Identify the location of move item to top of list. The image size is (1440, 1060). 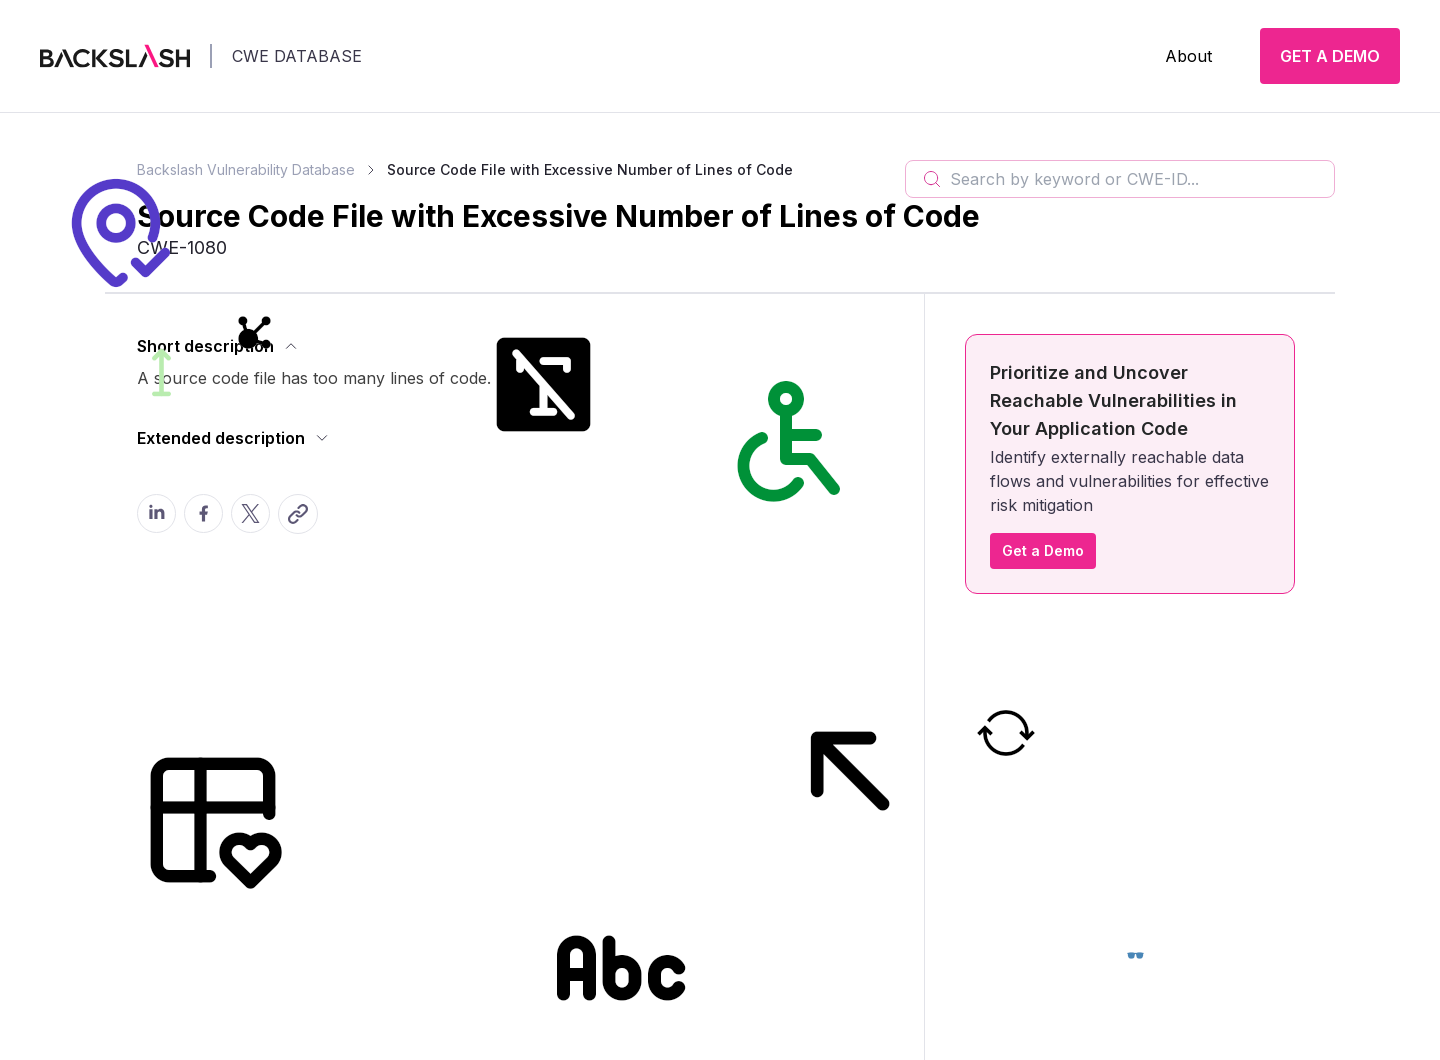
(161, 372).